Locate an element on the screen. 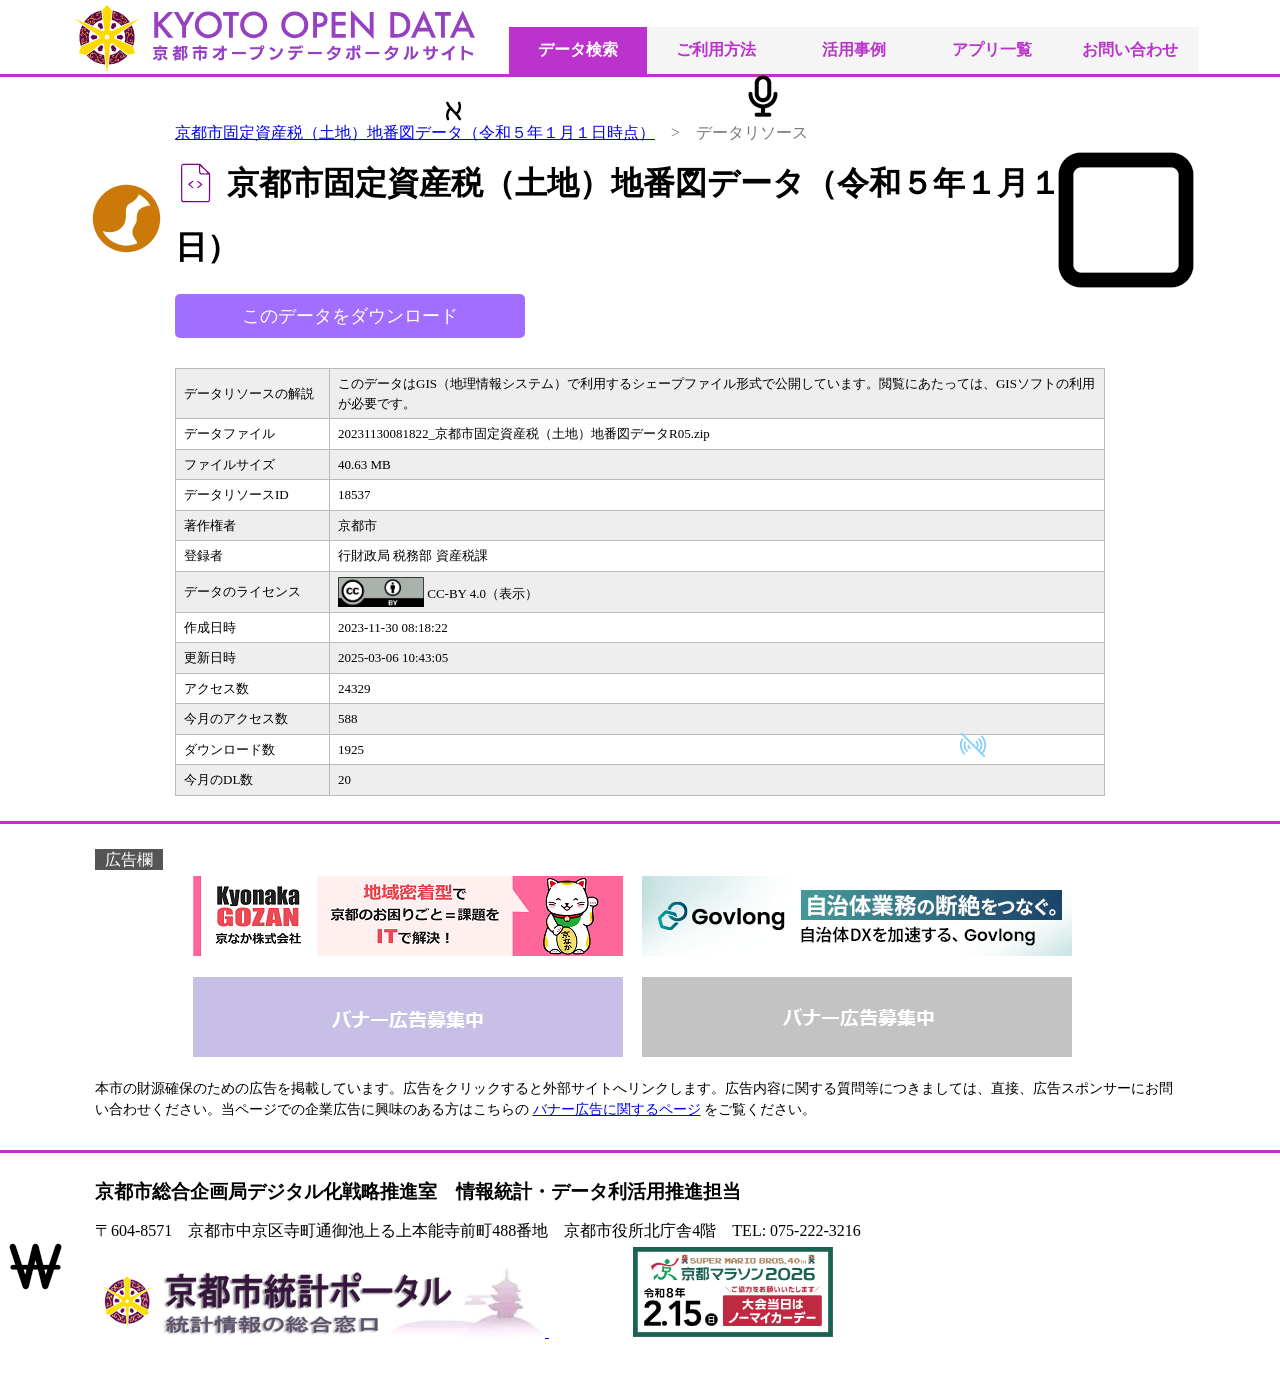 The height and width of the screenshot is (1388, 1280). tap to use voice input is located at coordinates (763, 96).